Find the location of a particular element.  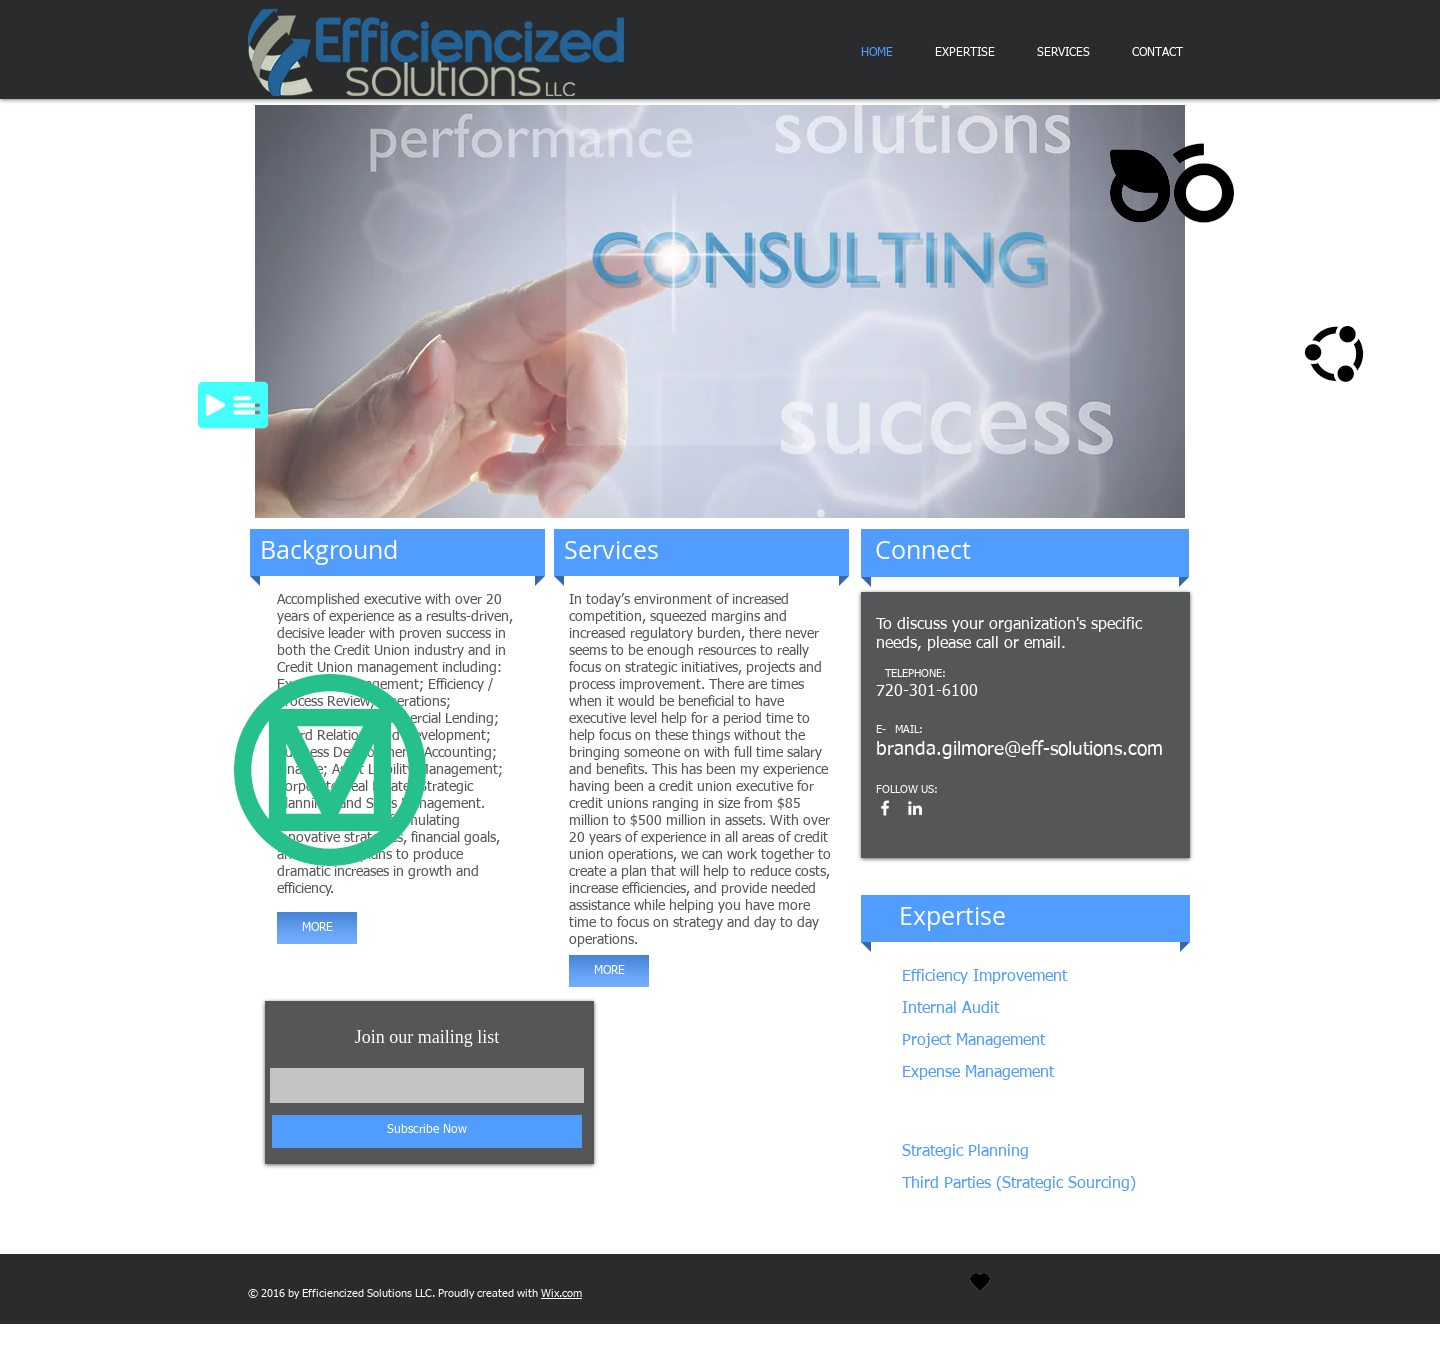

PreMiD logo - indicates Discord rich presence integration is located at coordinates (233, 405).